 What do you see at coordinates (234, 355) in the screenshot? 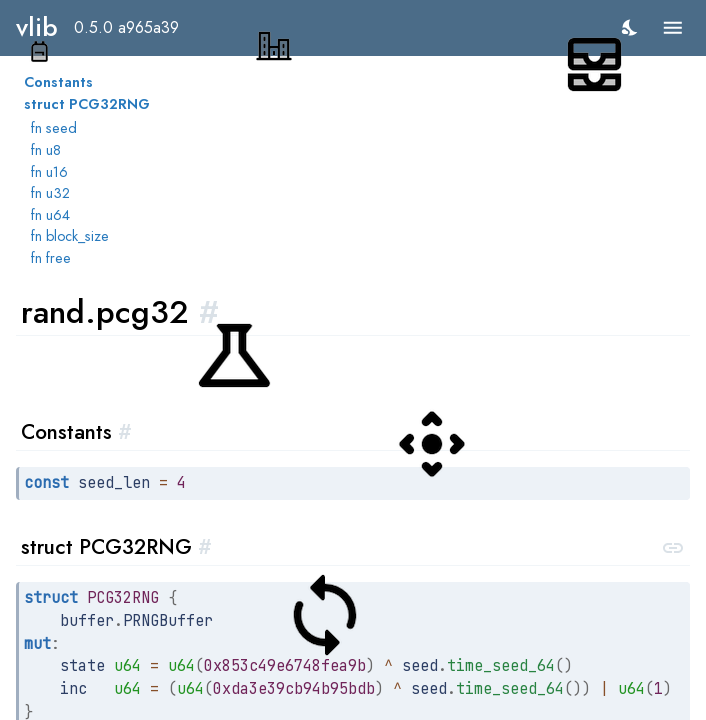
I see `access science or laboratory features` at bounding box center [234, 355].